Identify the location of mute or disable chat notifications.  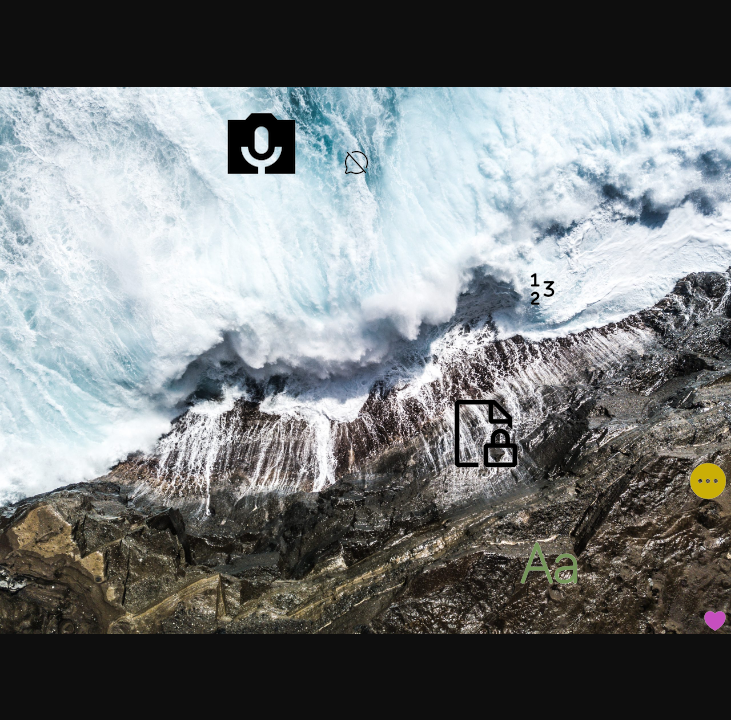
(356, 162).